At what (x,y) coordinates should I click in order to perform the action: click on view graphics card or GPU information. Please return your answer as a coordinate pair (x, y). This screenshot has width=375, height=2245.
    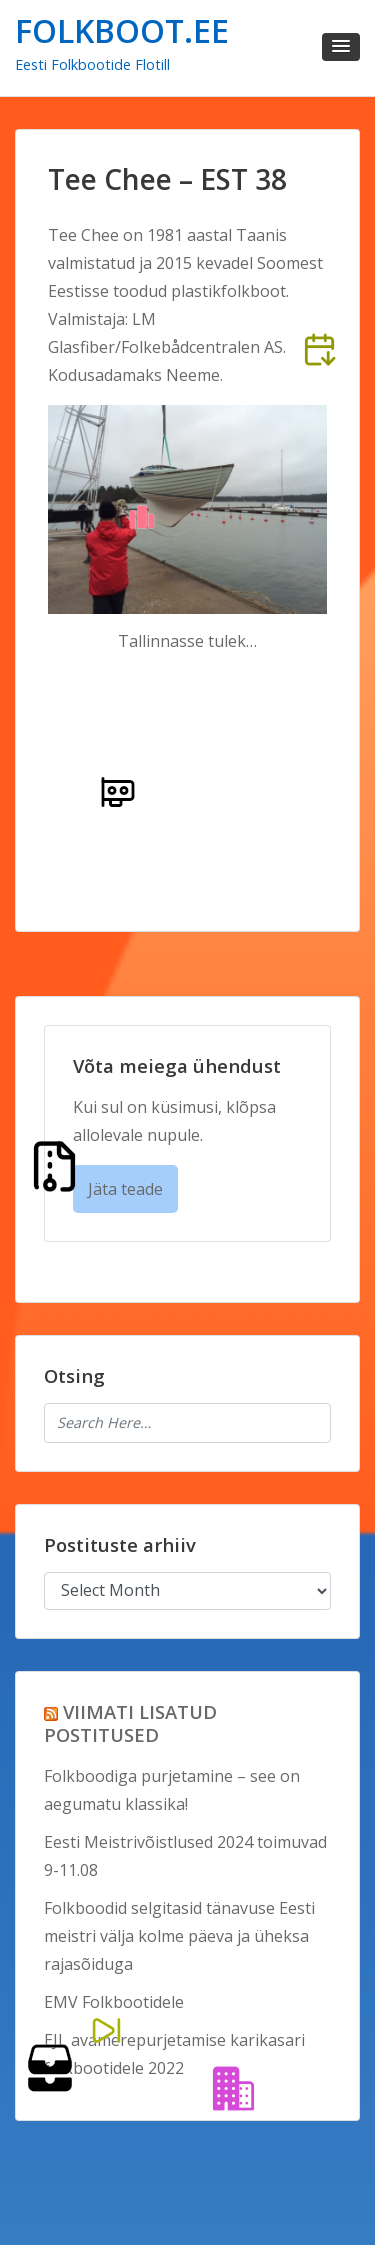
    Looking at the image, I should click on (118, 792).